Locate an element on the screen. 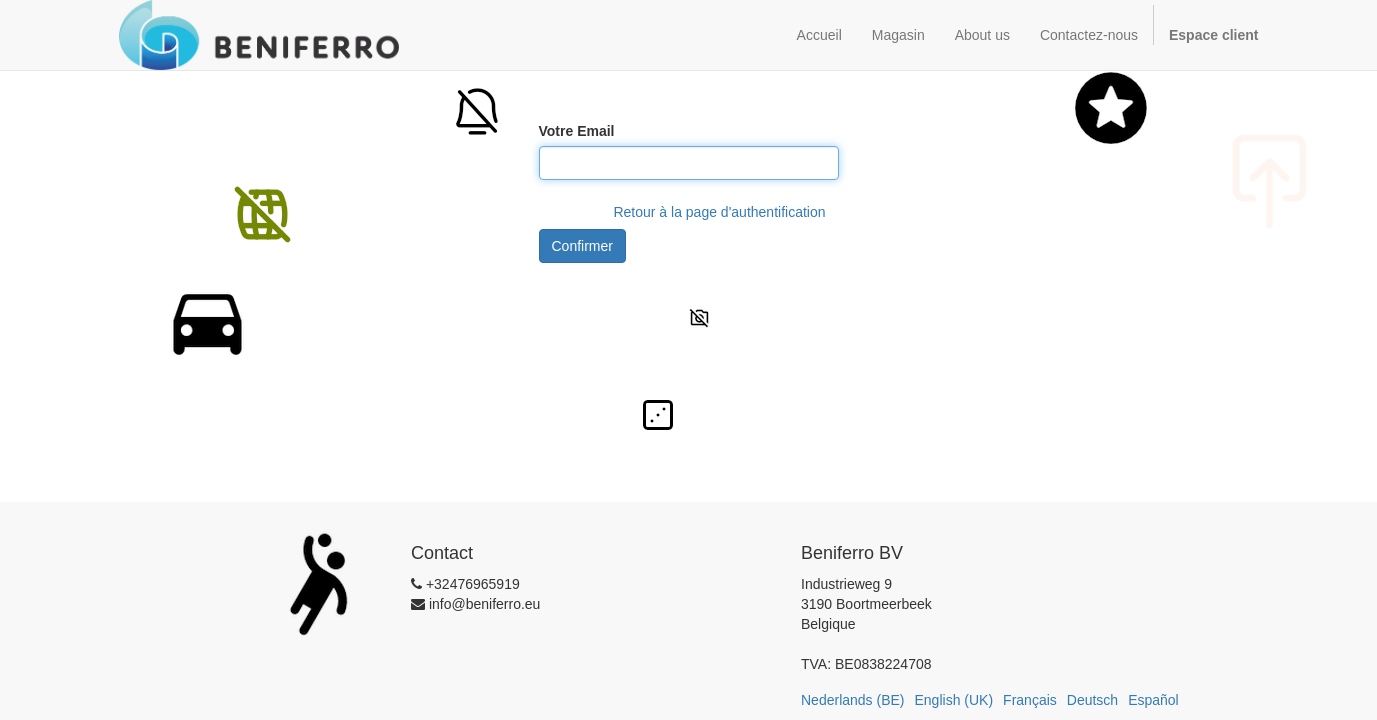  photography not allowed in this area is located at coordinates (699, 317).